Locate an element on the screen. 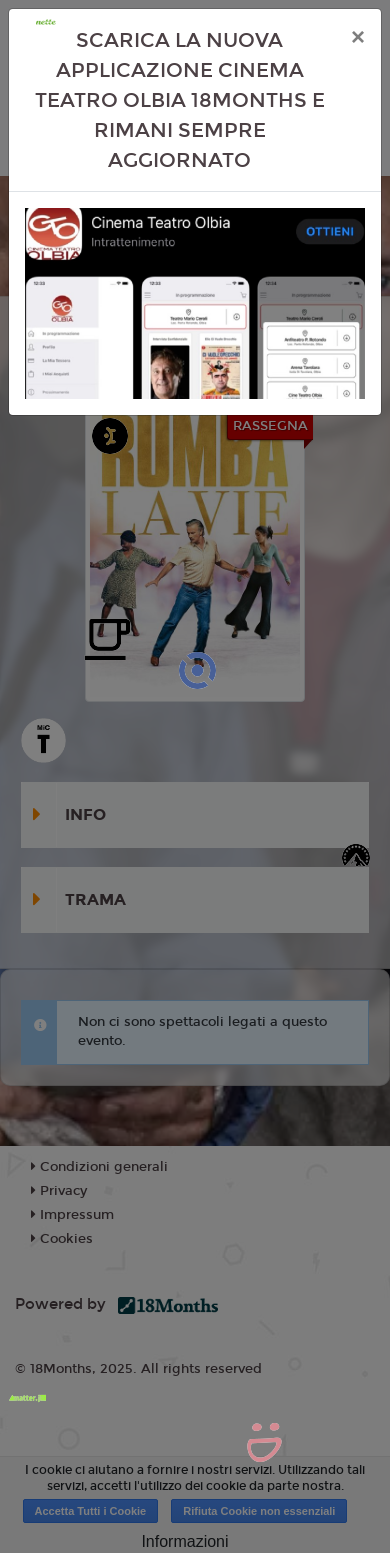  nette framework logo is located at coordinates (46, 22).